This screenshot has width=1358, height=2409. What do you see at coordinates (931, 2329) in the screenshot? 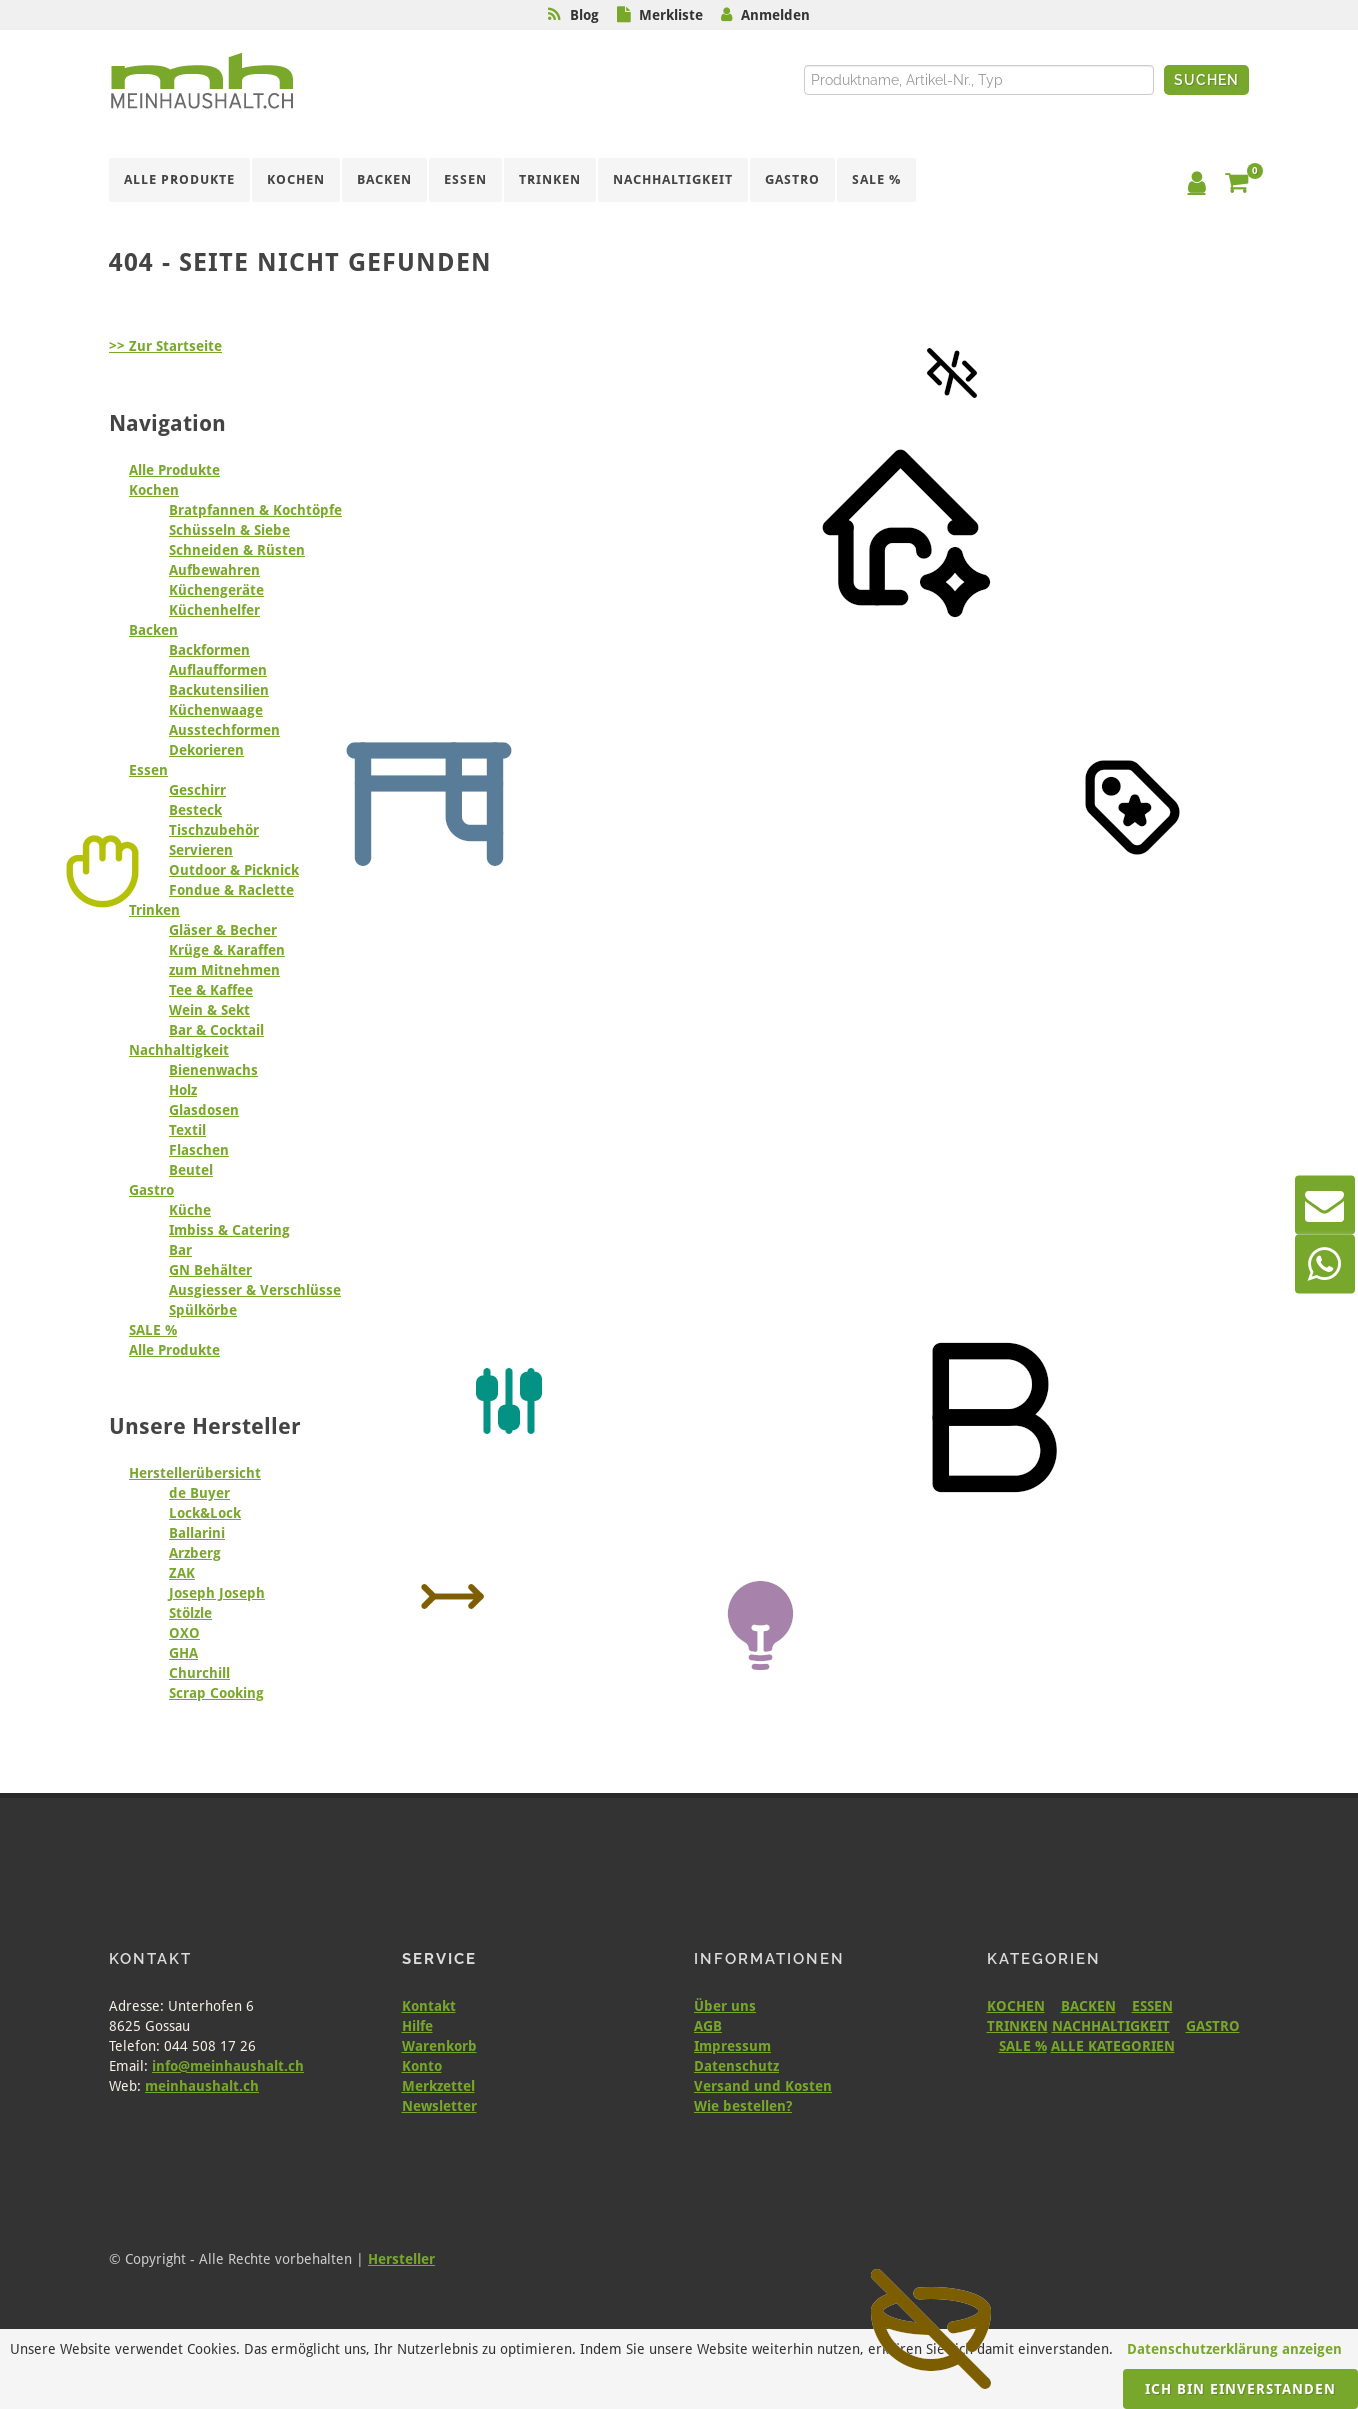
I see `3D rendering or hemisphere view disabled` at bounding box center [931, 2329].